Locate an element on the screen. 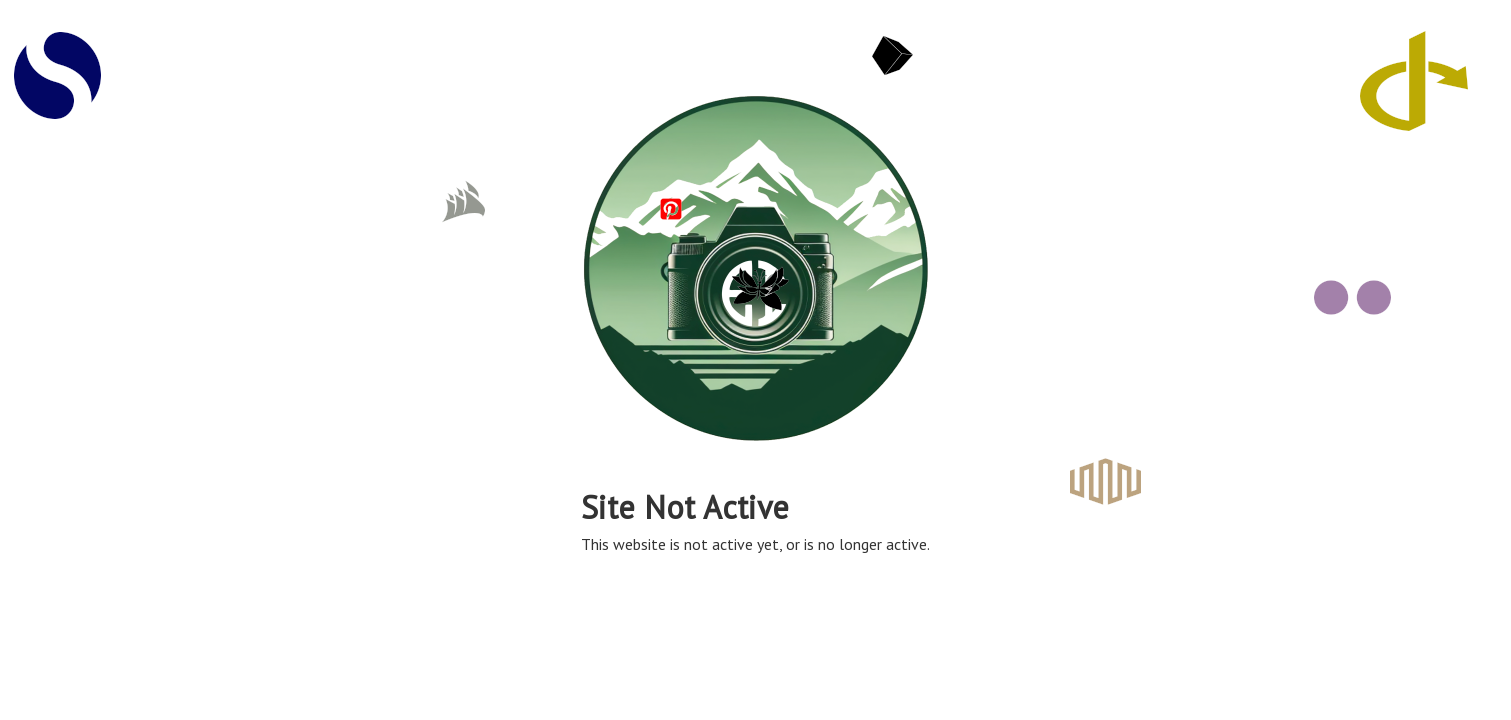  corsair brand or product identifier is located at coordinates (463, 201).